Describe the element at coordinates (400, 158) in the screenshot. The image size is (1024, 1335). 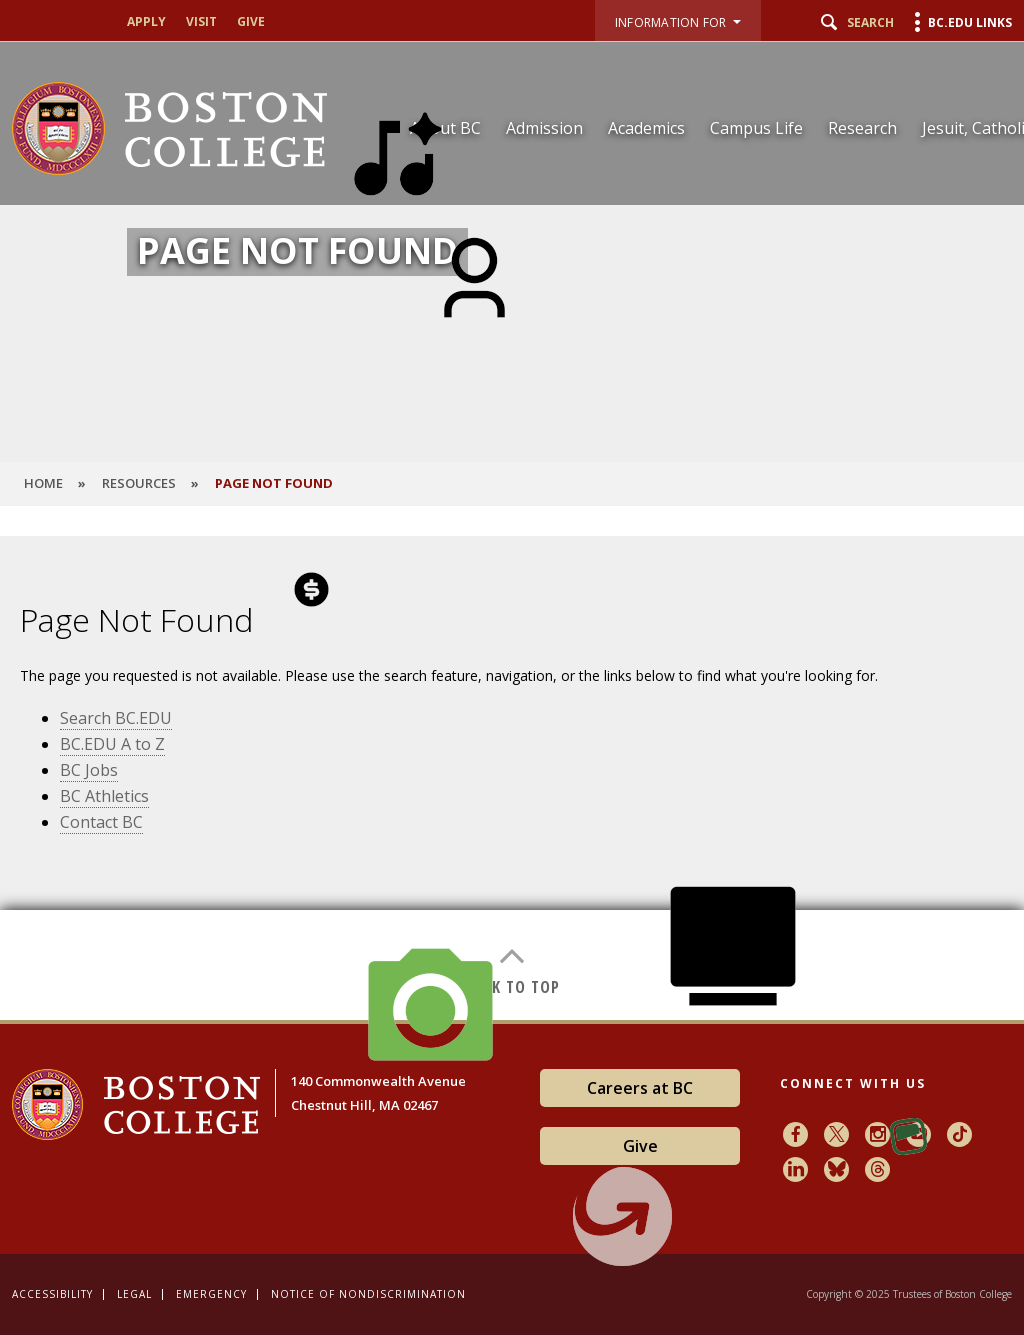
I see `access AI-powered music features` at that location.